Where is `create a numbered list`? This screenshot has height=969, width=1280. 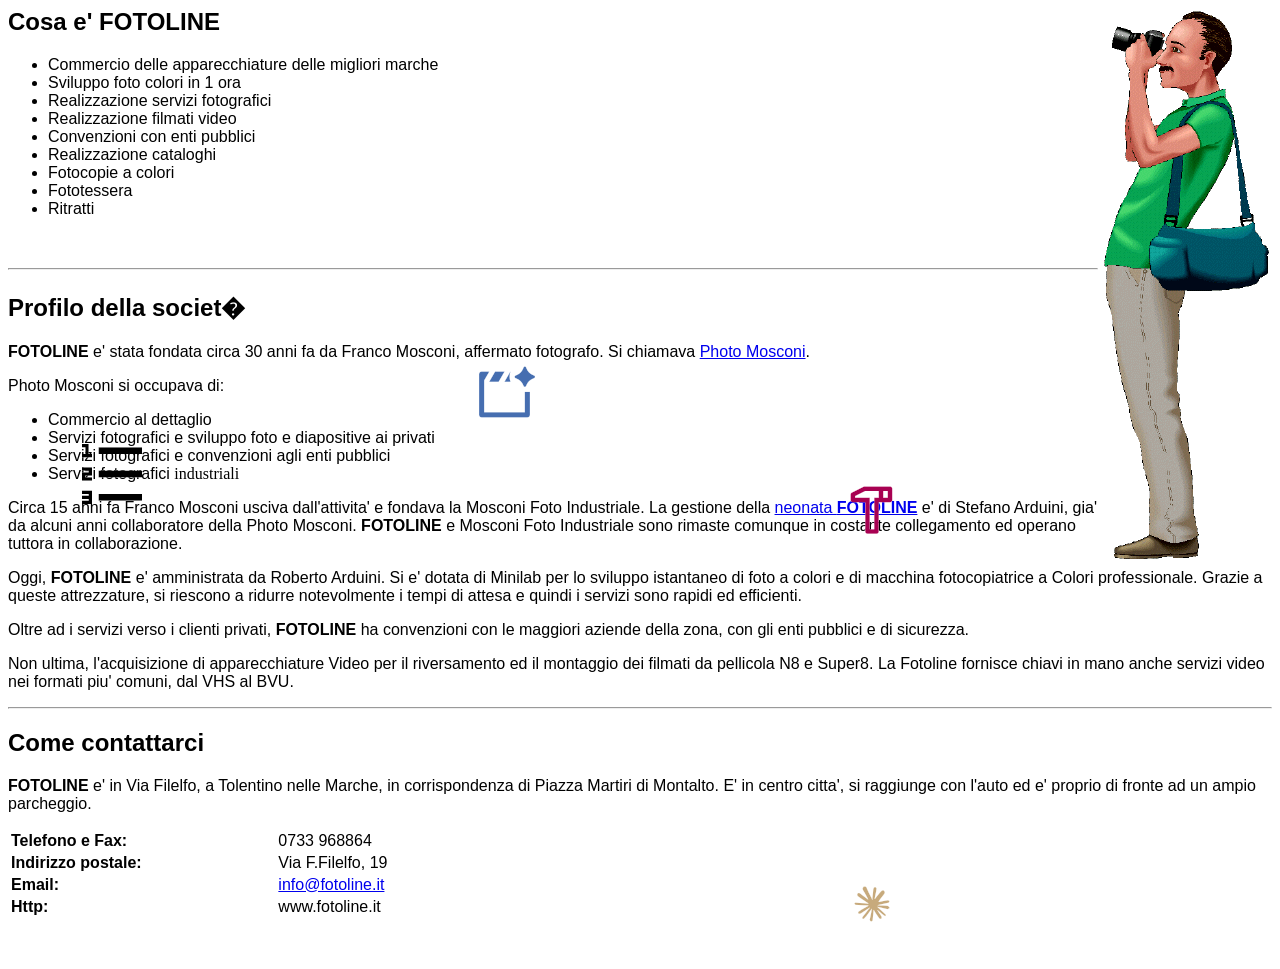 create a numbered list is located at coordinates (112, 474).